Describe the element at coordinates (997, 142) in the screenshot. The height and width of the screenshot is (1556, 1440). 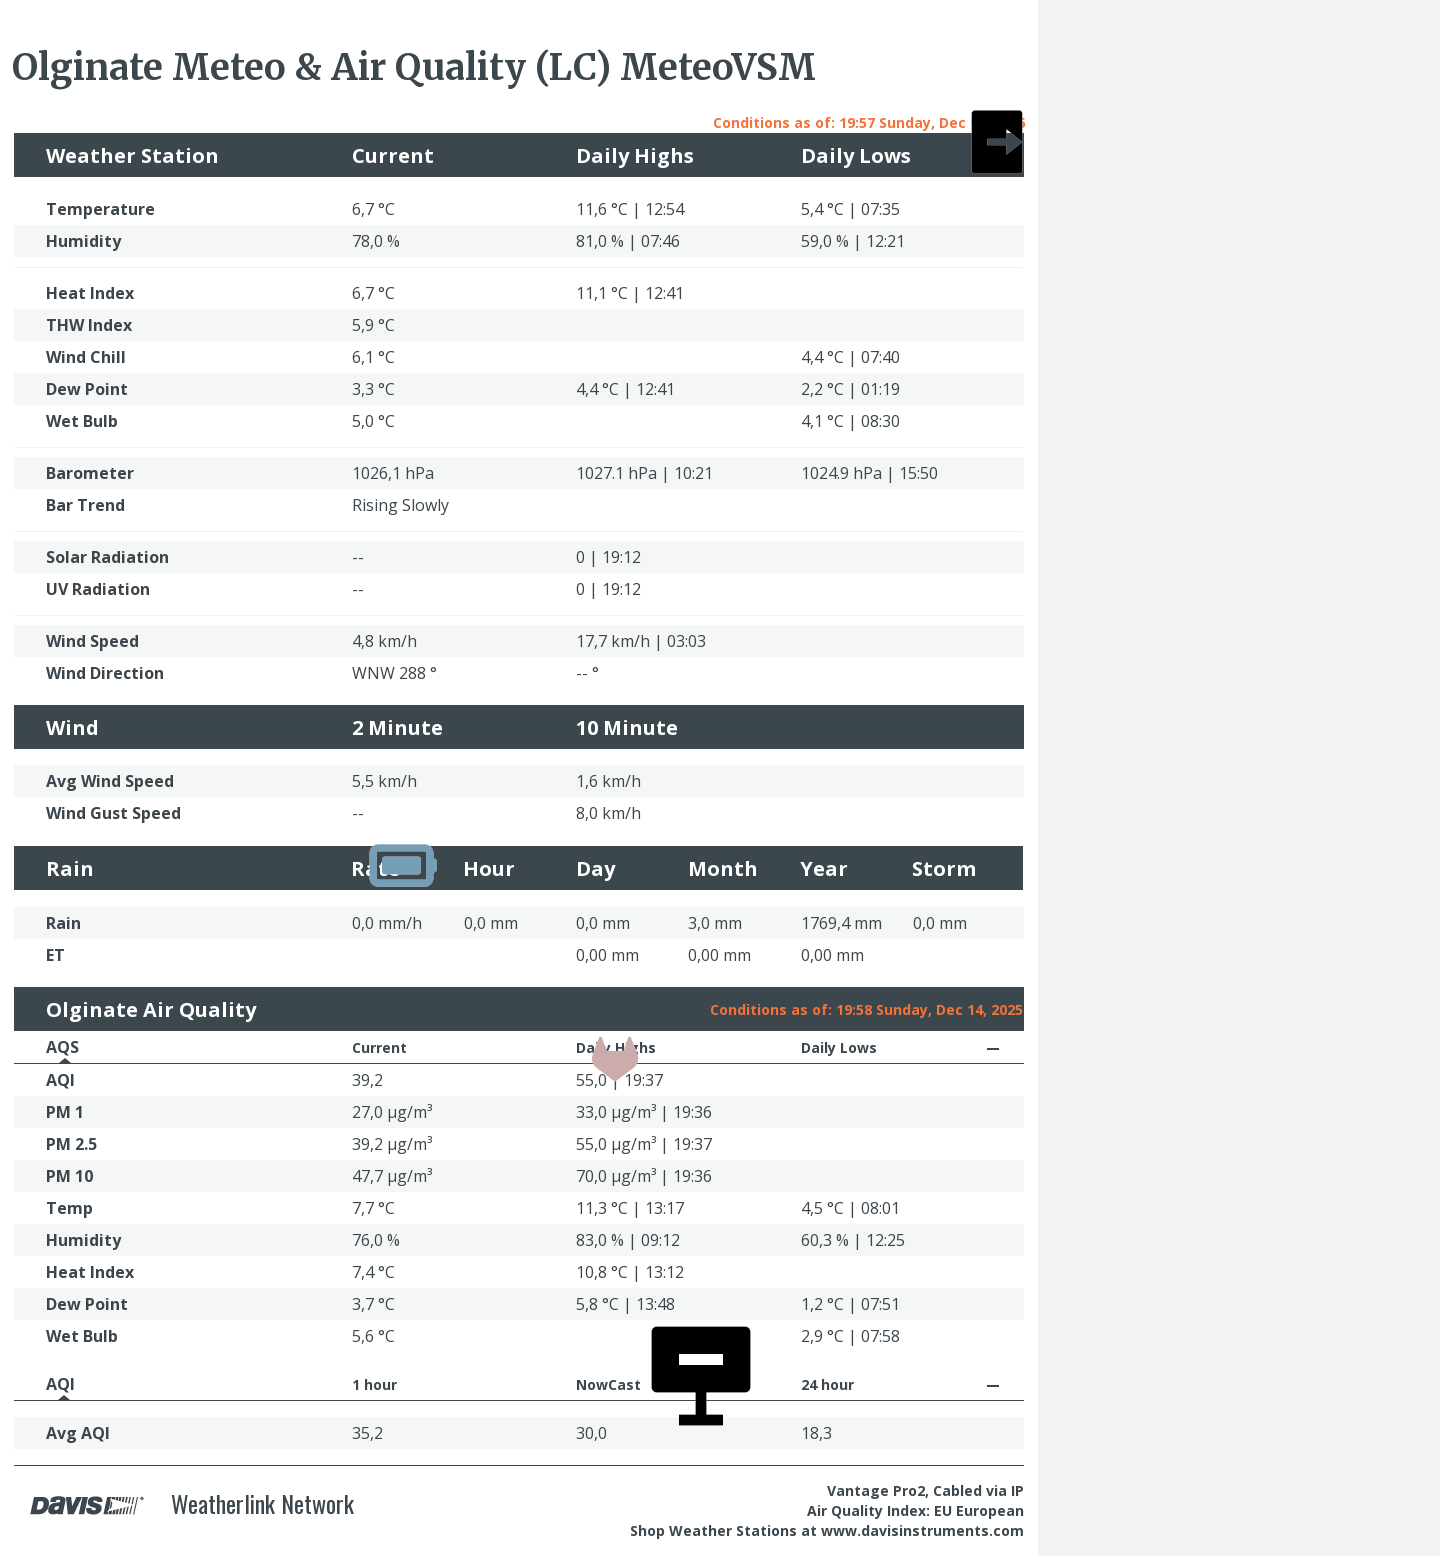
I see `log out of your account` at that location.